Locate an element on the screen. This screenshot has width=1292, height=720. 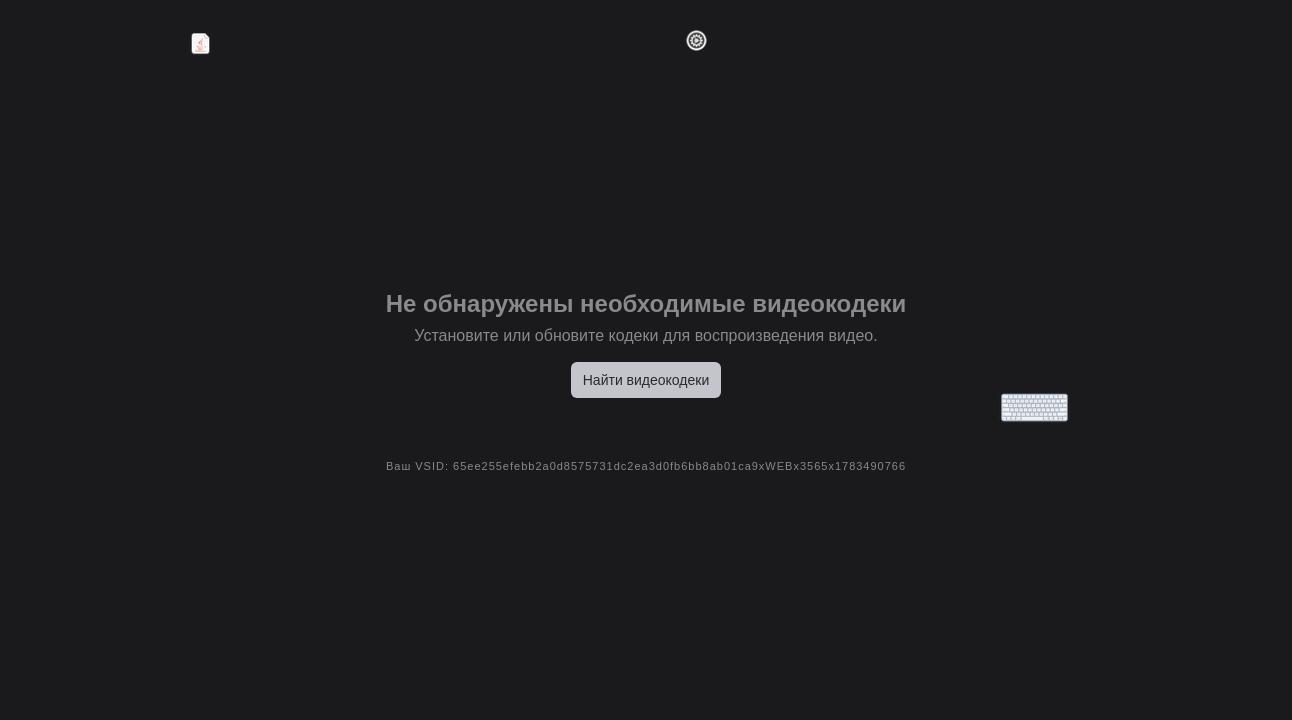
java source code file is located at coordinates (200, 43).